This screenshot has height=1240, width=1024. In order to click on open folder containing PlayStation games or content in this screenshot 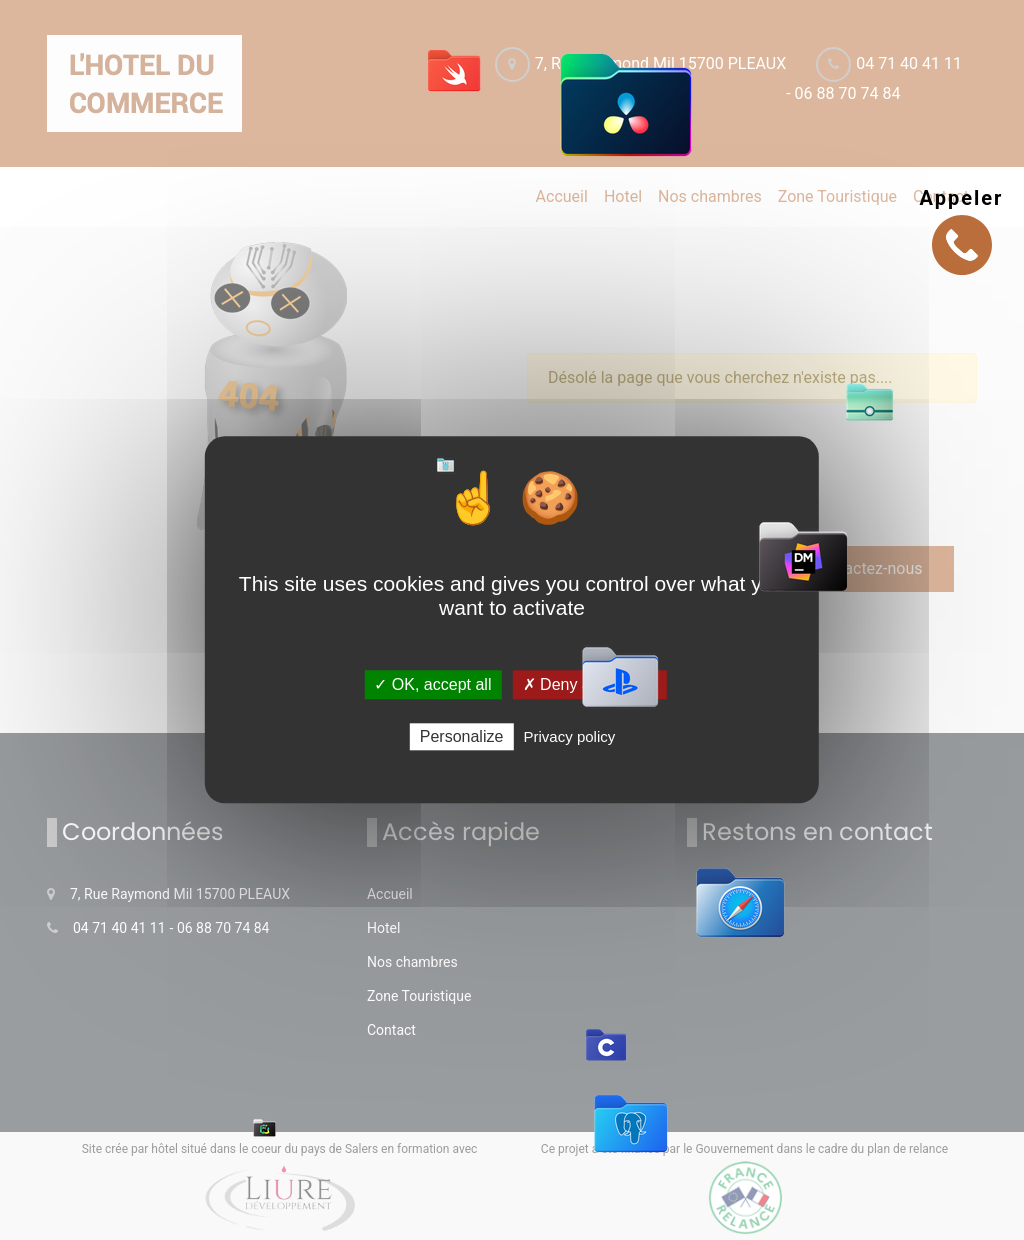, I will do `click(620, 679)`.